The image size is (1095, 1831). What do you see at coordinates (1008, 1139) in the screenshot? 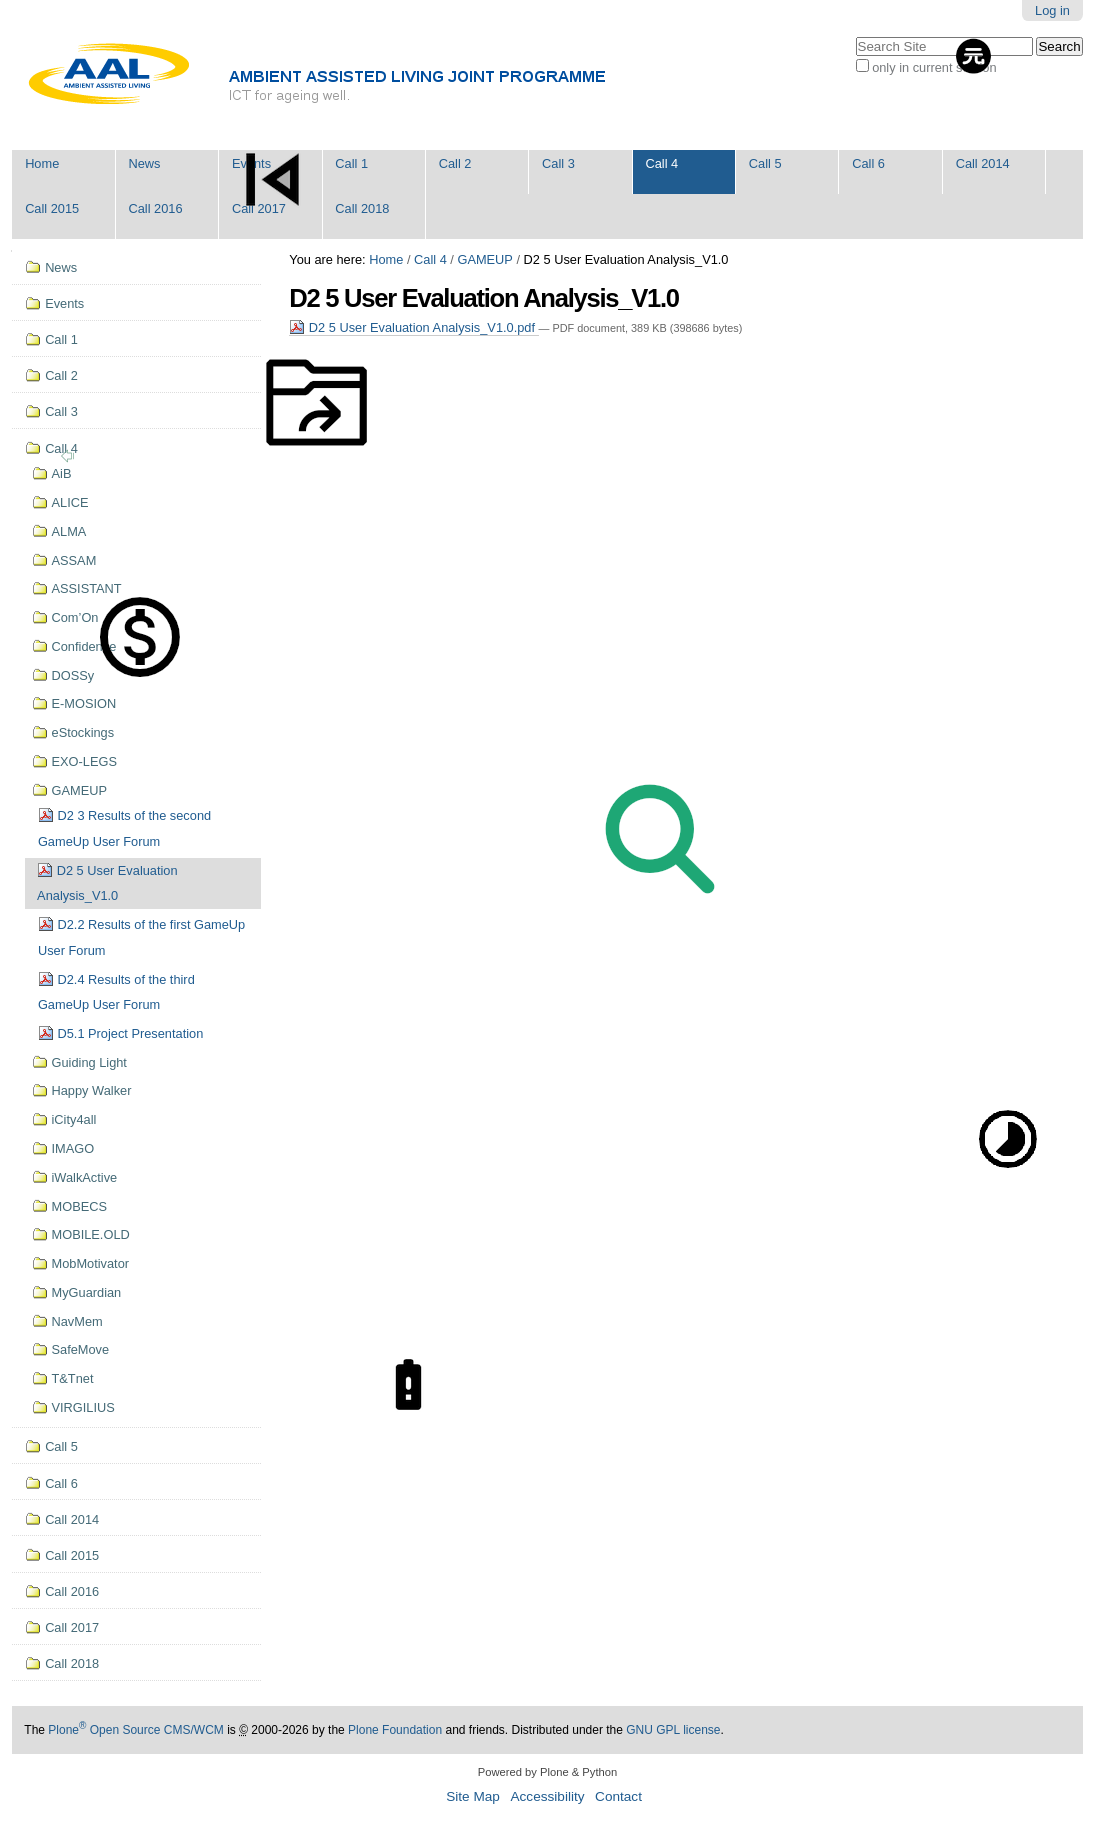
I see `enable timelapse recording mode` at bounding box center [1008, 1139].